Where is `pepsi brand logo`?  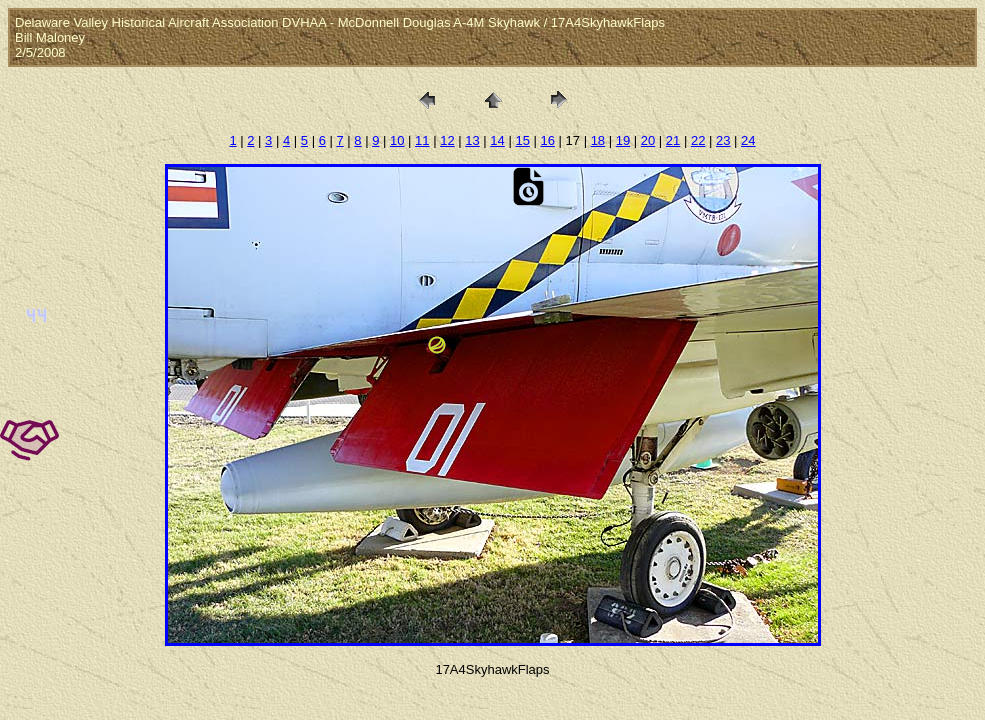
pepsi brand logo is located at coordinates (437, 345).